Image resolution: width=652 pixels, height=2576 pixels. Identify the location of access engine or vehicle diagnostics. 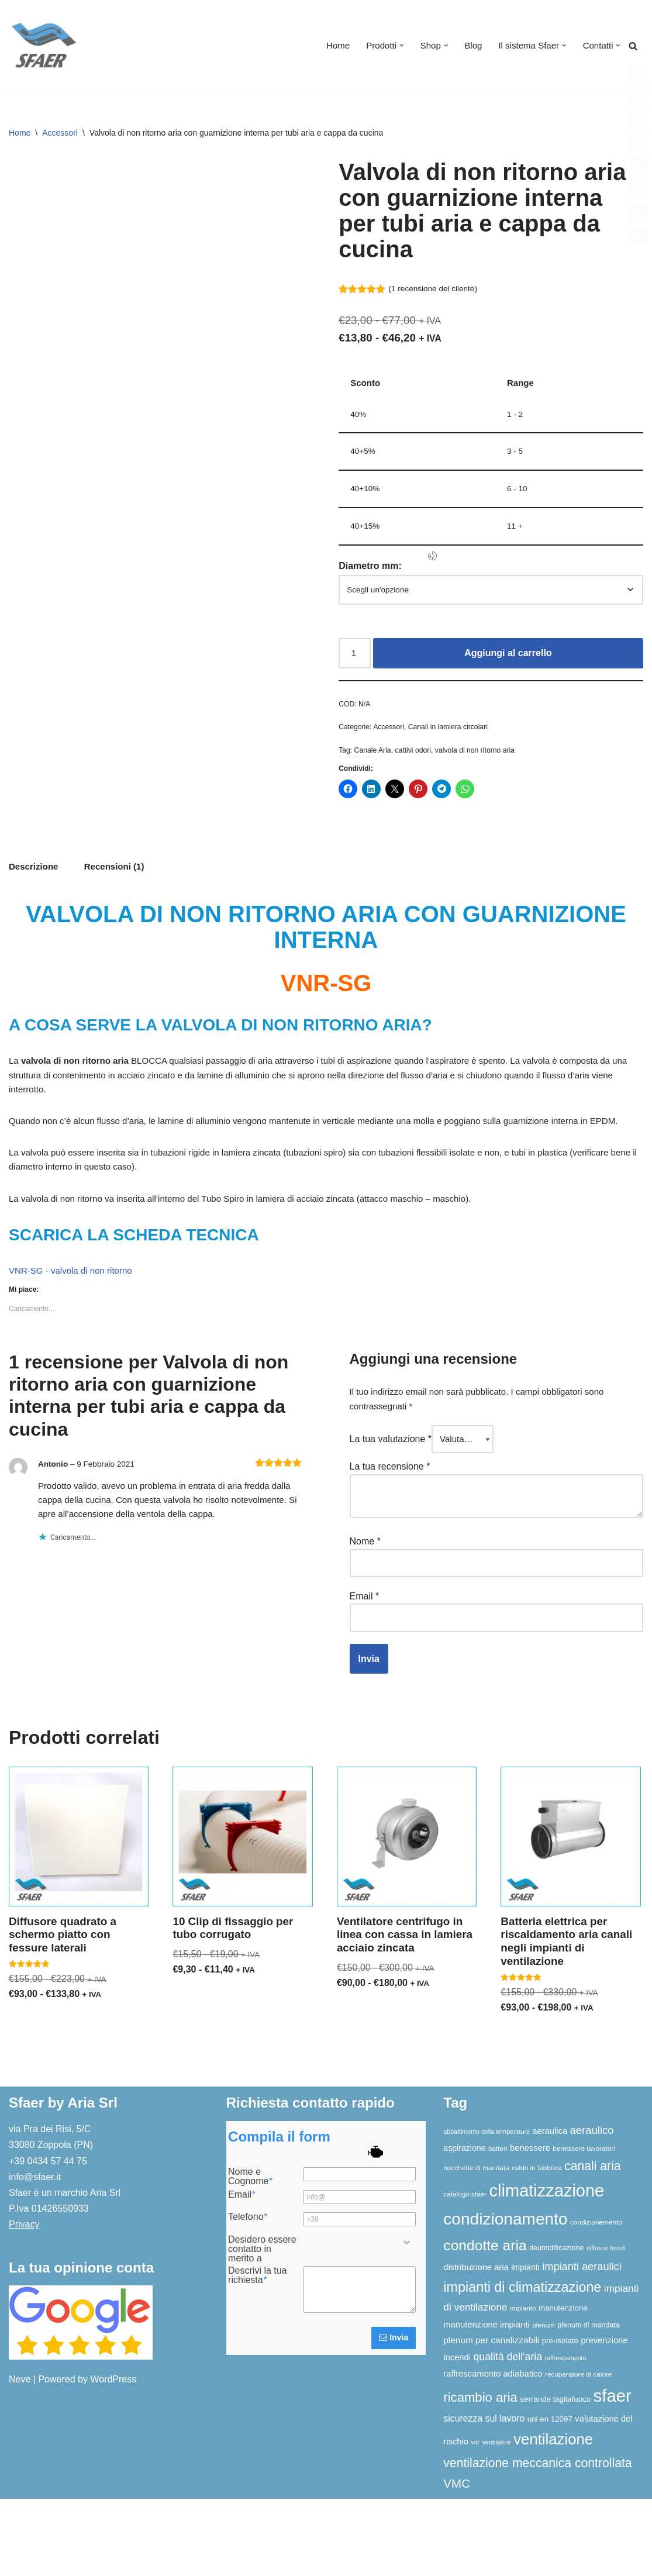
(375, 2152).